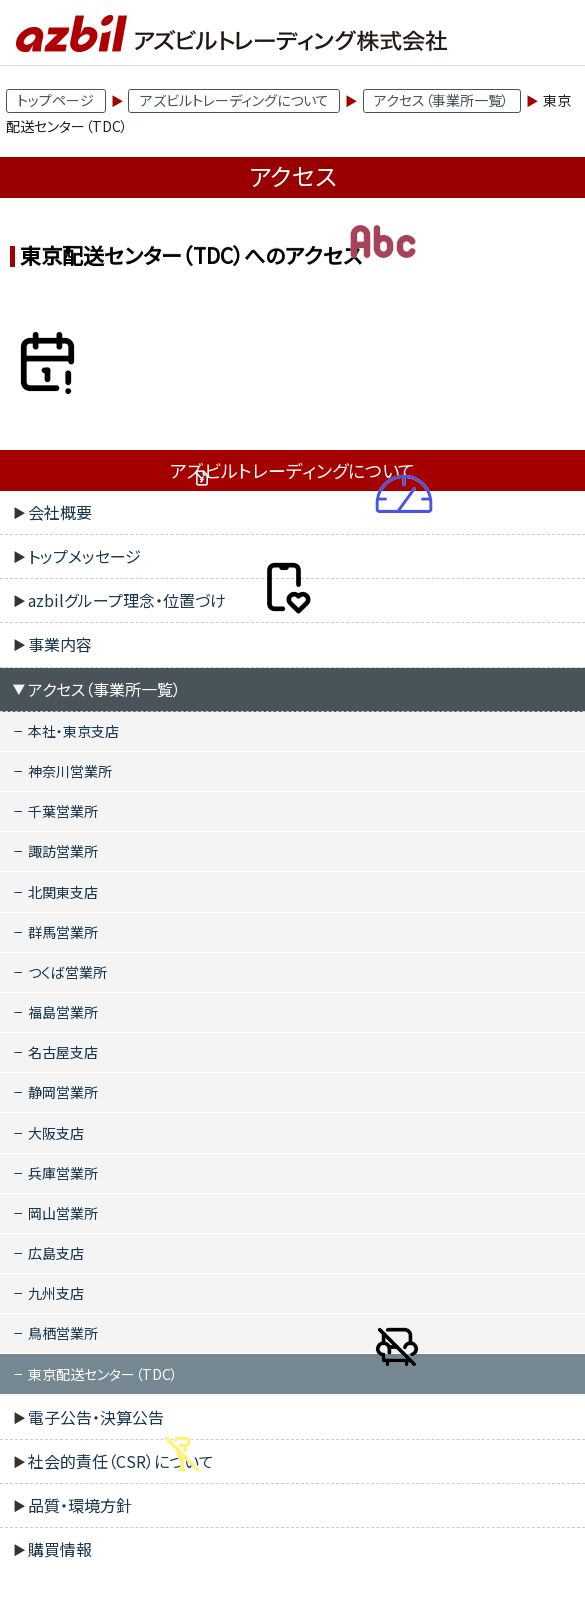  Describe the element at coordinates (284, 587) in the screenshot. I see `add device to favorites` at that location.